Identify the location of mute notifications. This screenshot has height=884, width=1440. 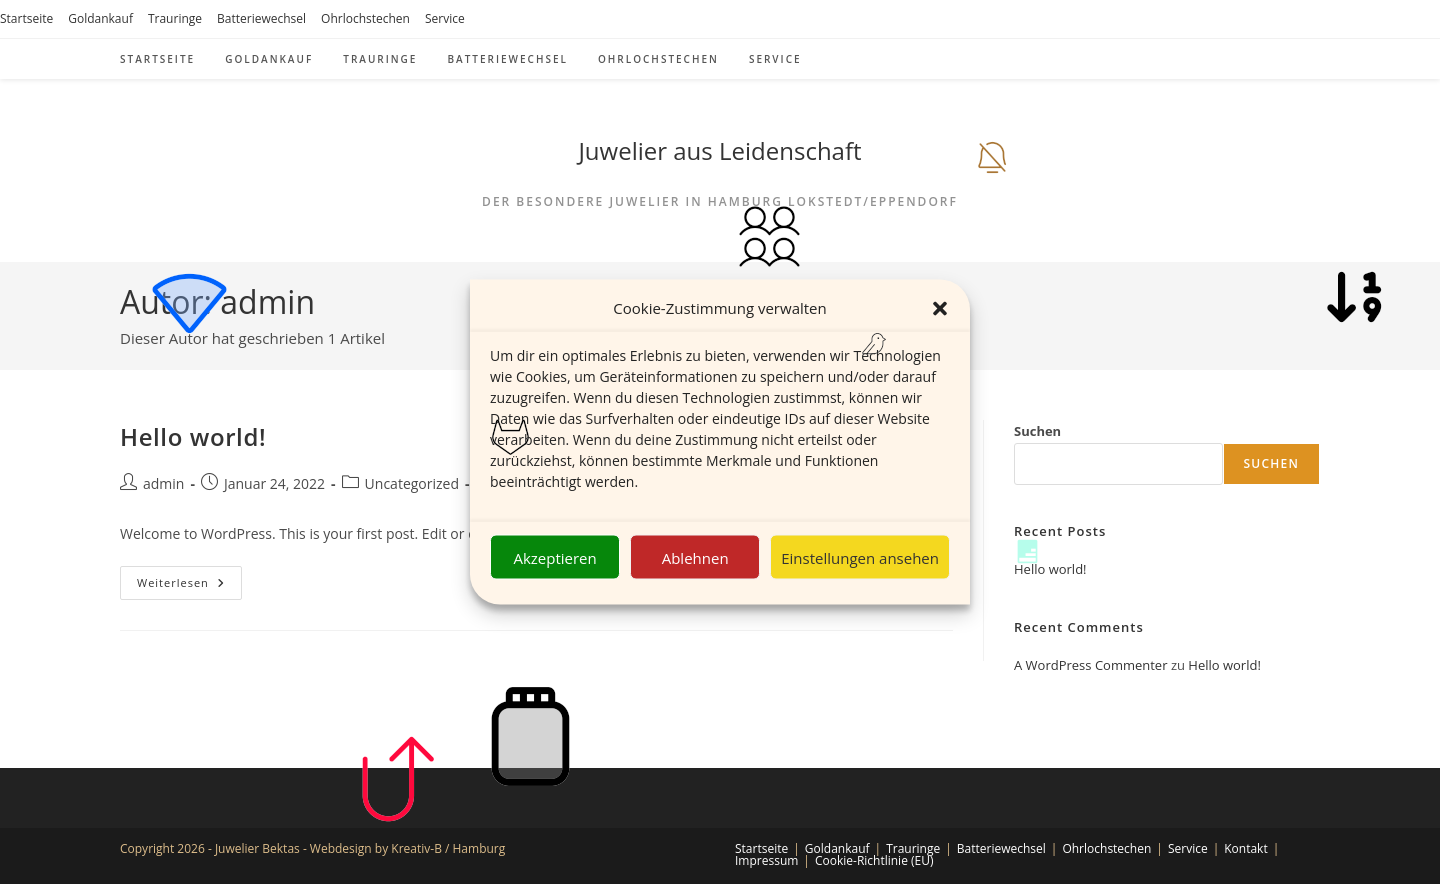
(992, 157).